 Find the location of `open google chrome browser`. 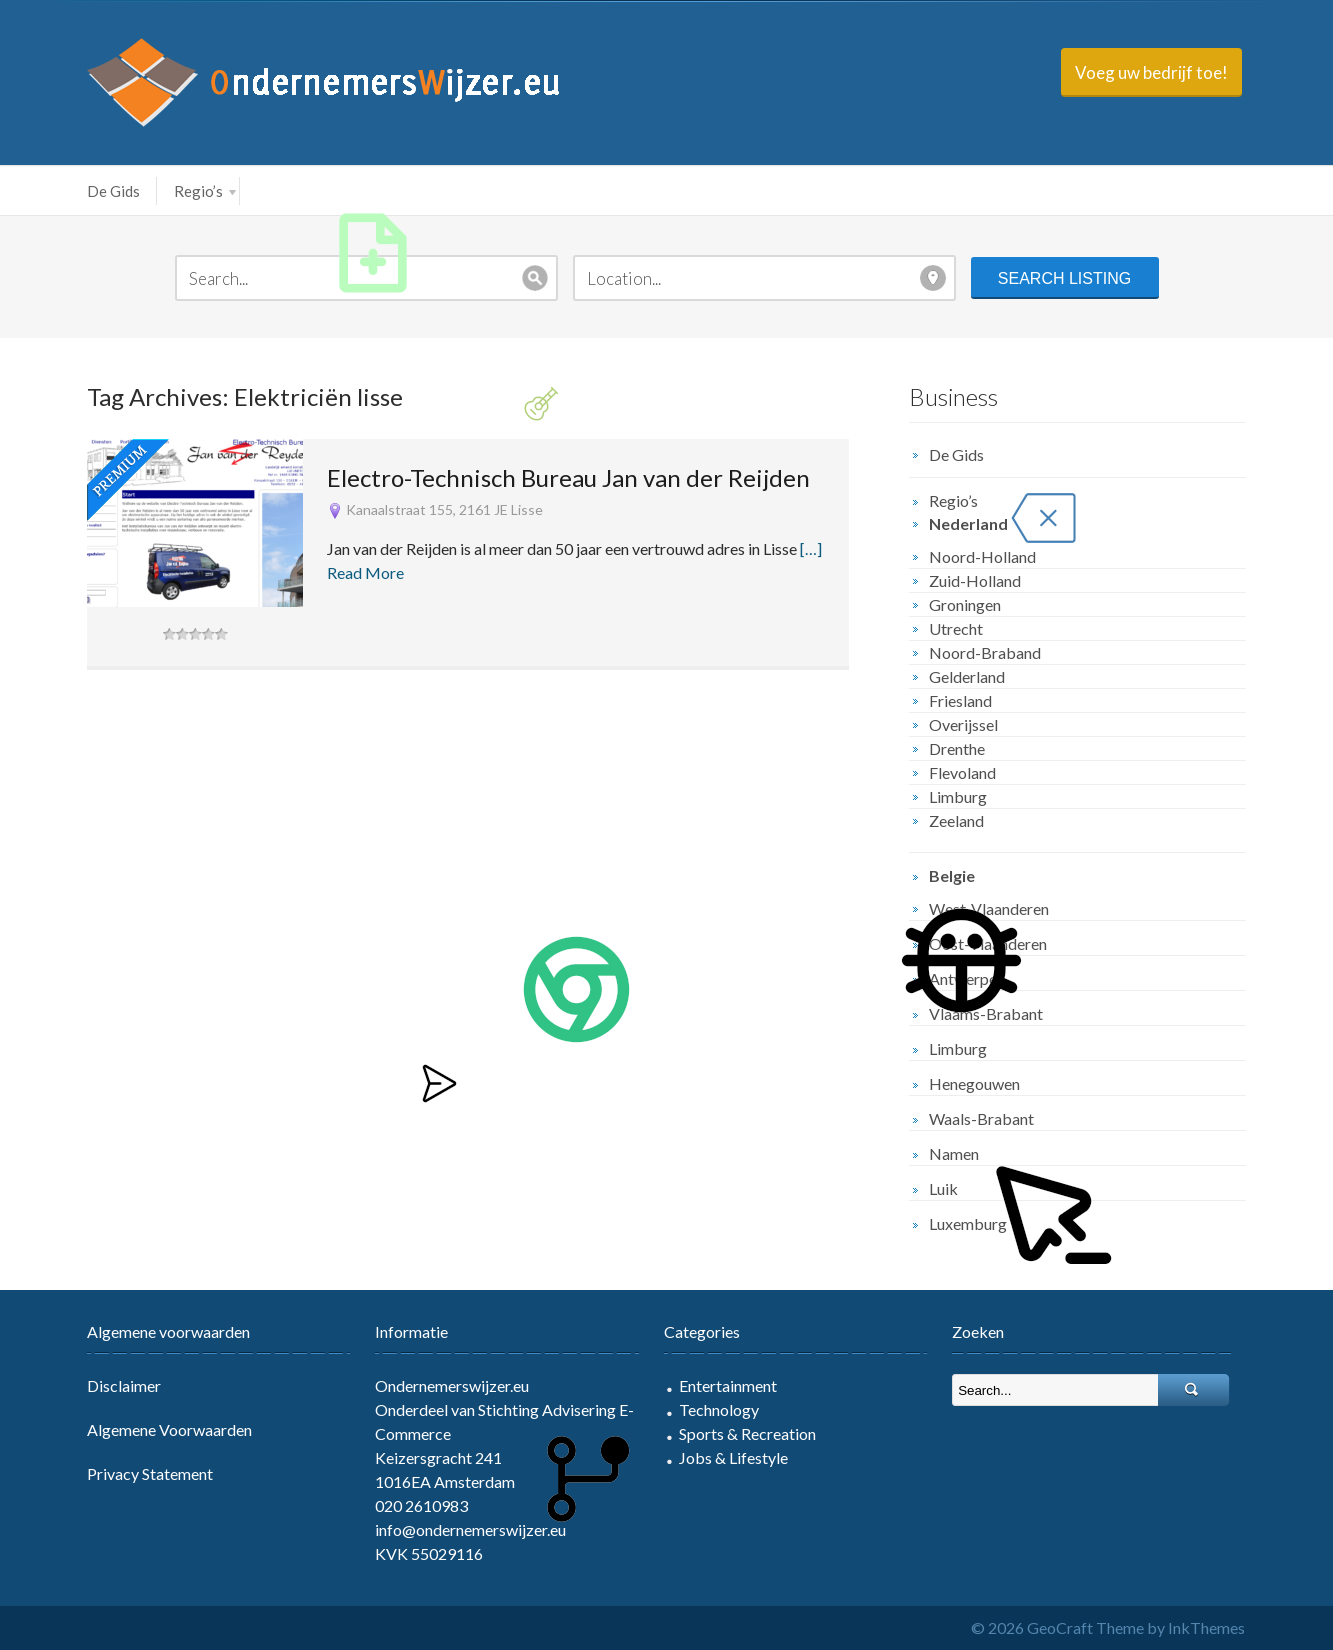

open google chrome browser is located at coordinates (576, 989).